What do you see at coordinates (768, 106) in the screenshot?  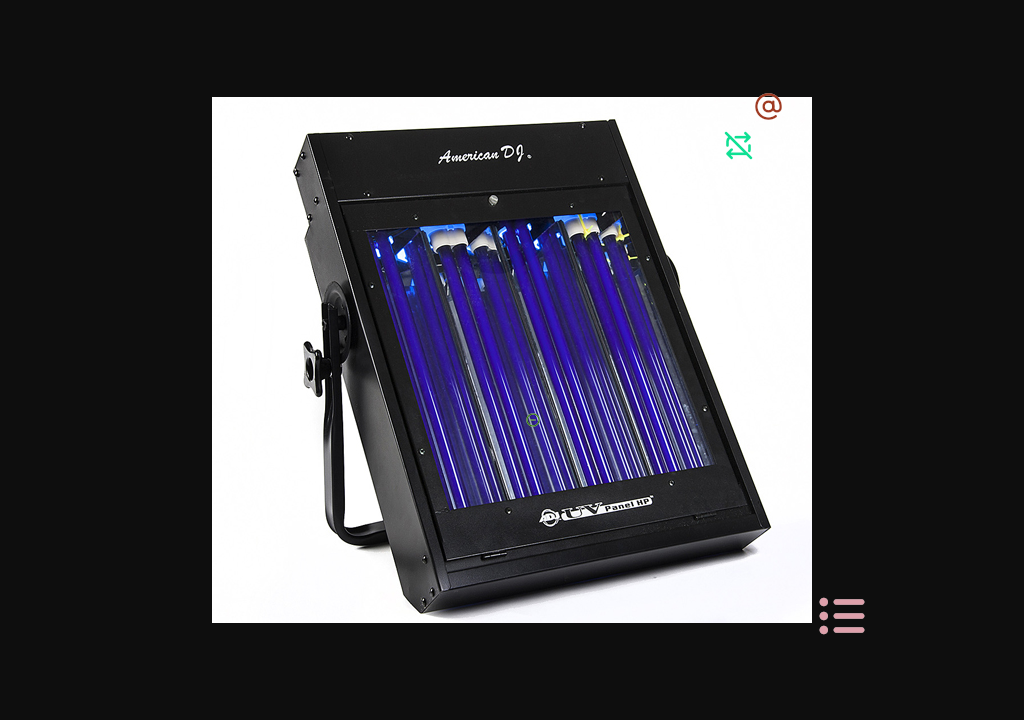 I see `mention a user in a post or comment` at bounding box center [768, 106].